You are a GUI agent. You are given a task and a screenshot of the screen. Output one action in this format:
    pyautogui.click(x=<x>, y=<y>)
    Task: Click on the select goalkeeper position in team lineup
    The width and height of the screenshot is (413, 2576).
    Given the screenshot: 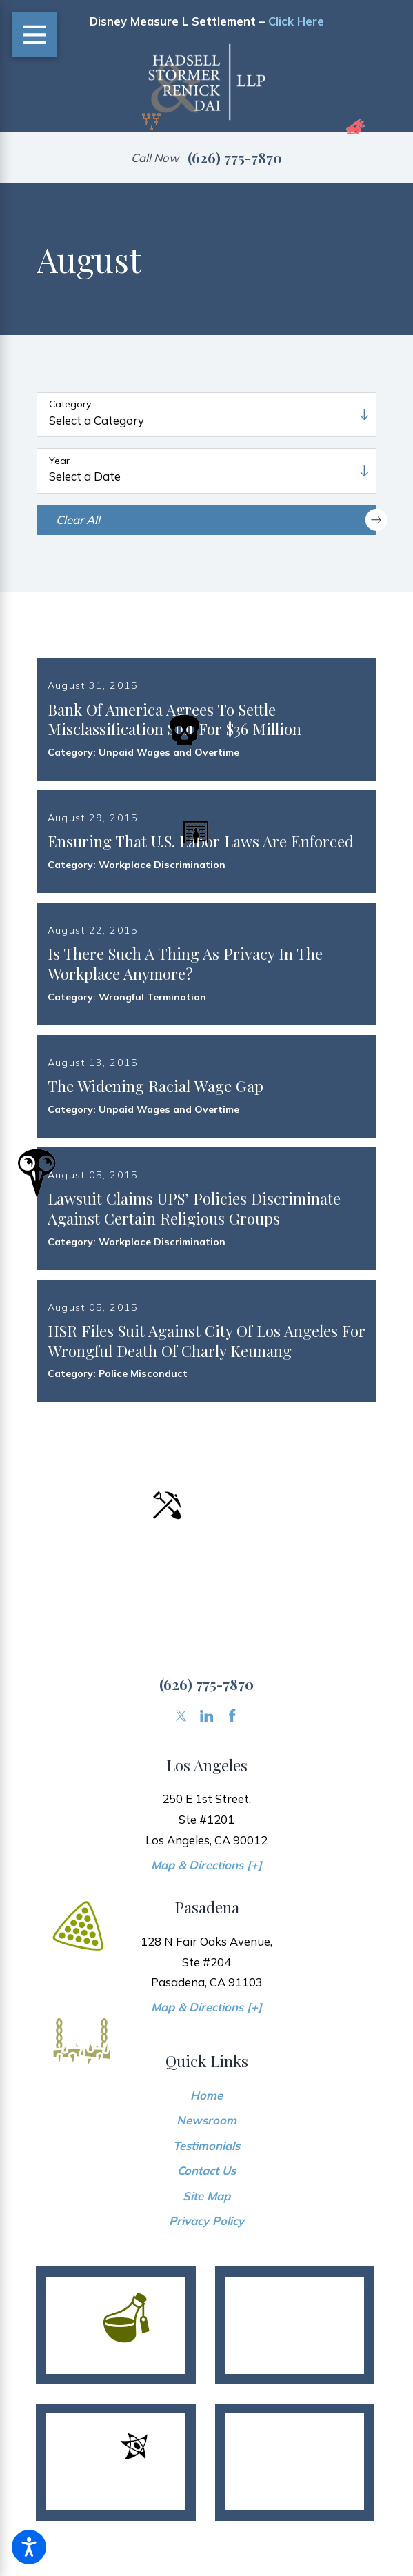 What is the action you would take?
    pyautogui.click(x=196, y=830)
    